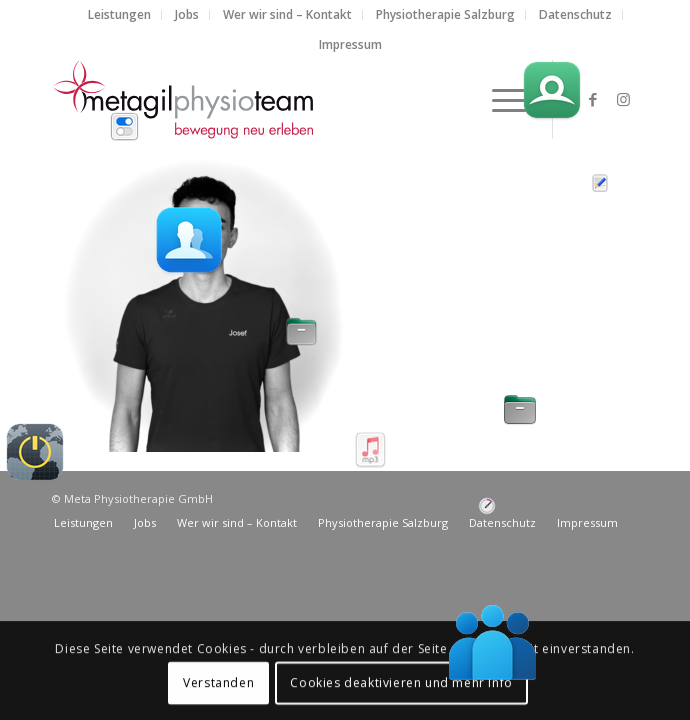 Image resolution: width=690 pixels, height=720 pixels. I want to click on access contacts or user directory, so click(189, 240).